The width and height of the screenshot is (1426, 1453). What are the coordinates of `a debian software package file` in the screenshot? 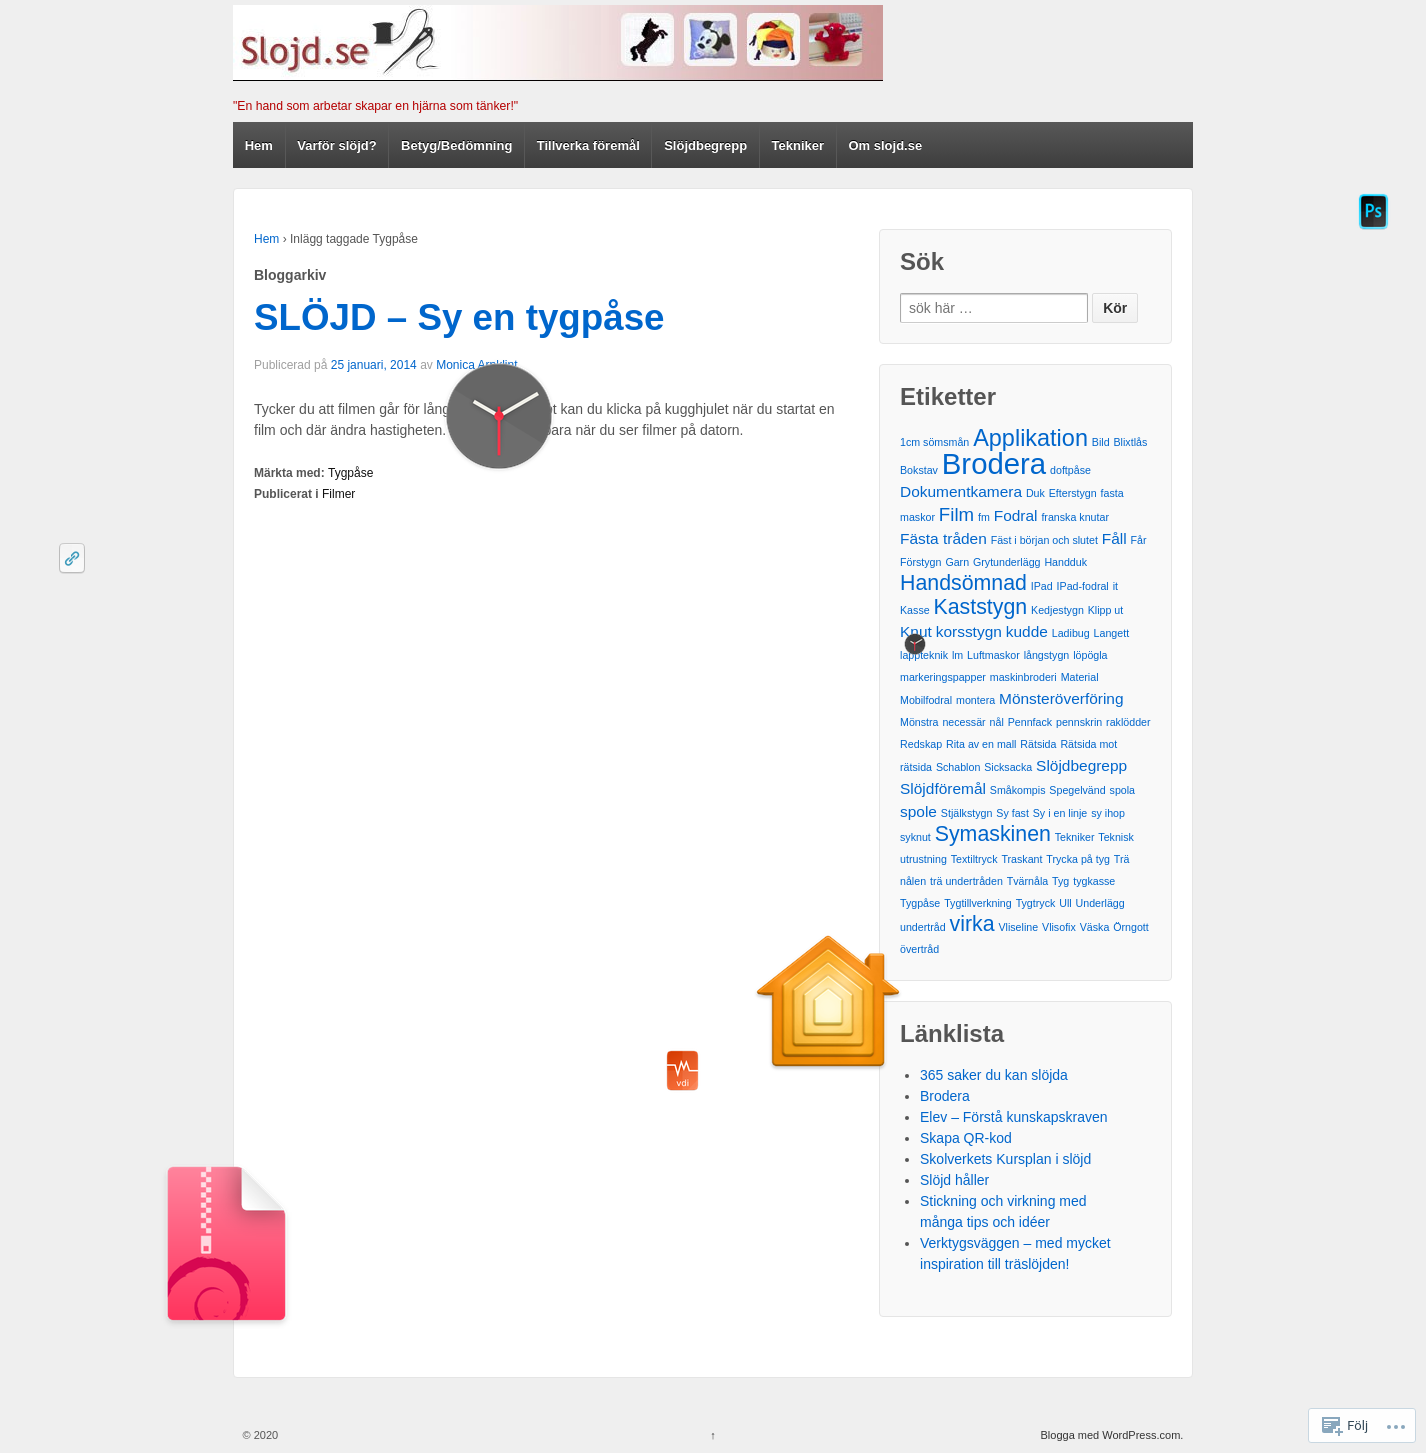 It's located at (226, 1246).